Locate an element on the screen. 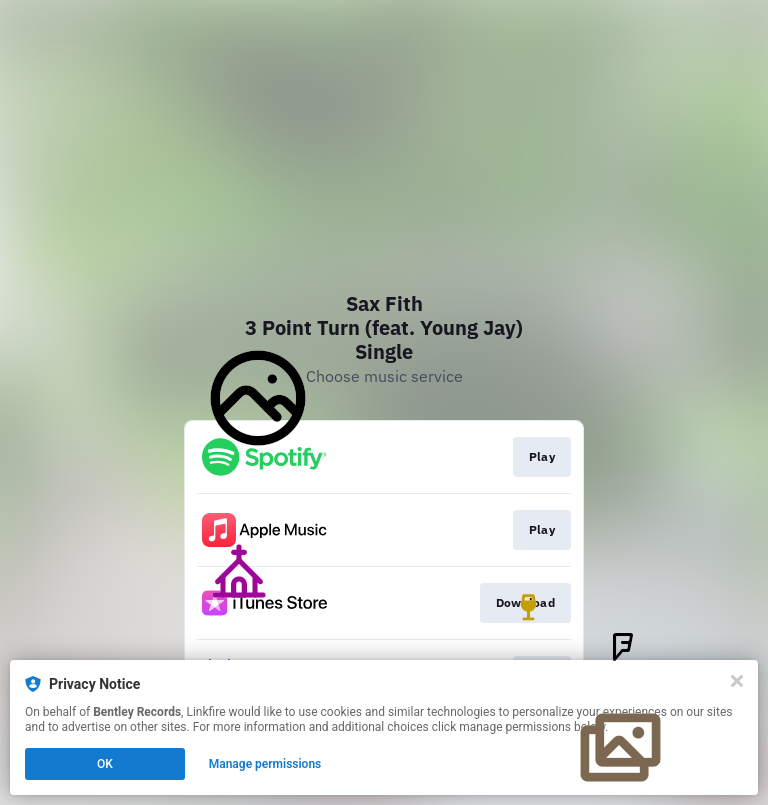 Image resolution: width=768 pixels, height=805 pixels. open foursquare app is located at coordinates (623, 647).